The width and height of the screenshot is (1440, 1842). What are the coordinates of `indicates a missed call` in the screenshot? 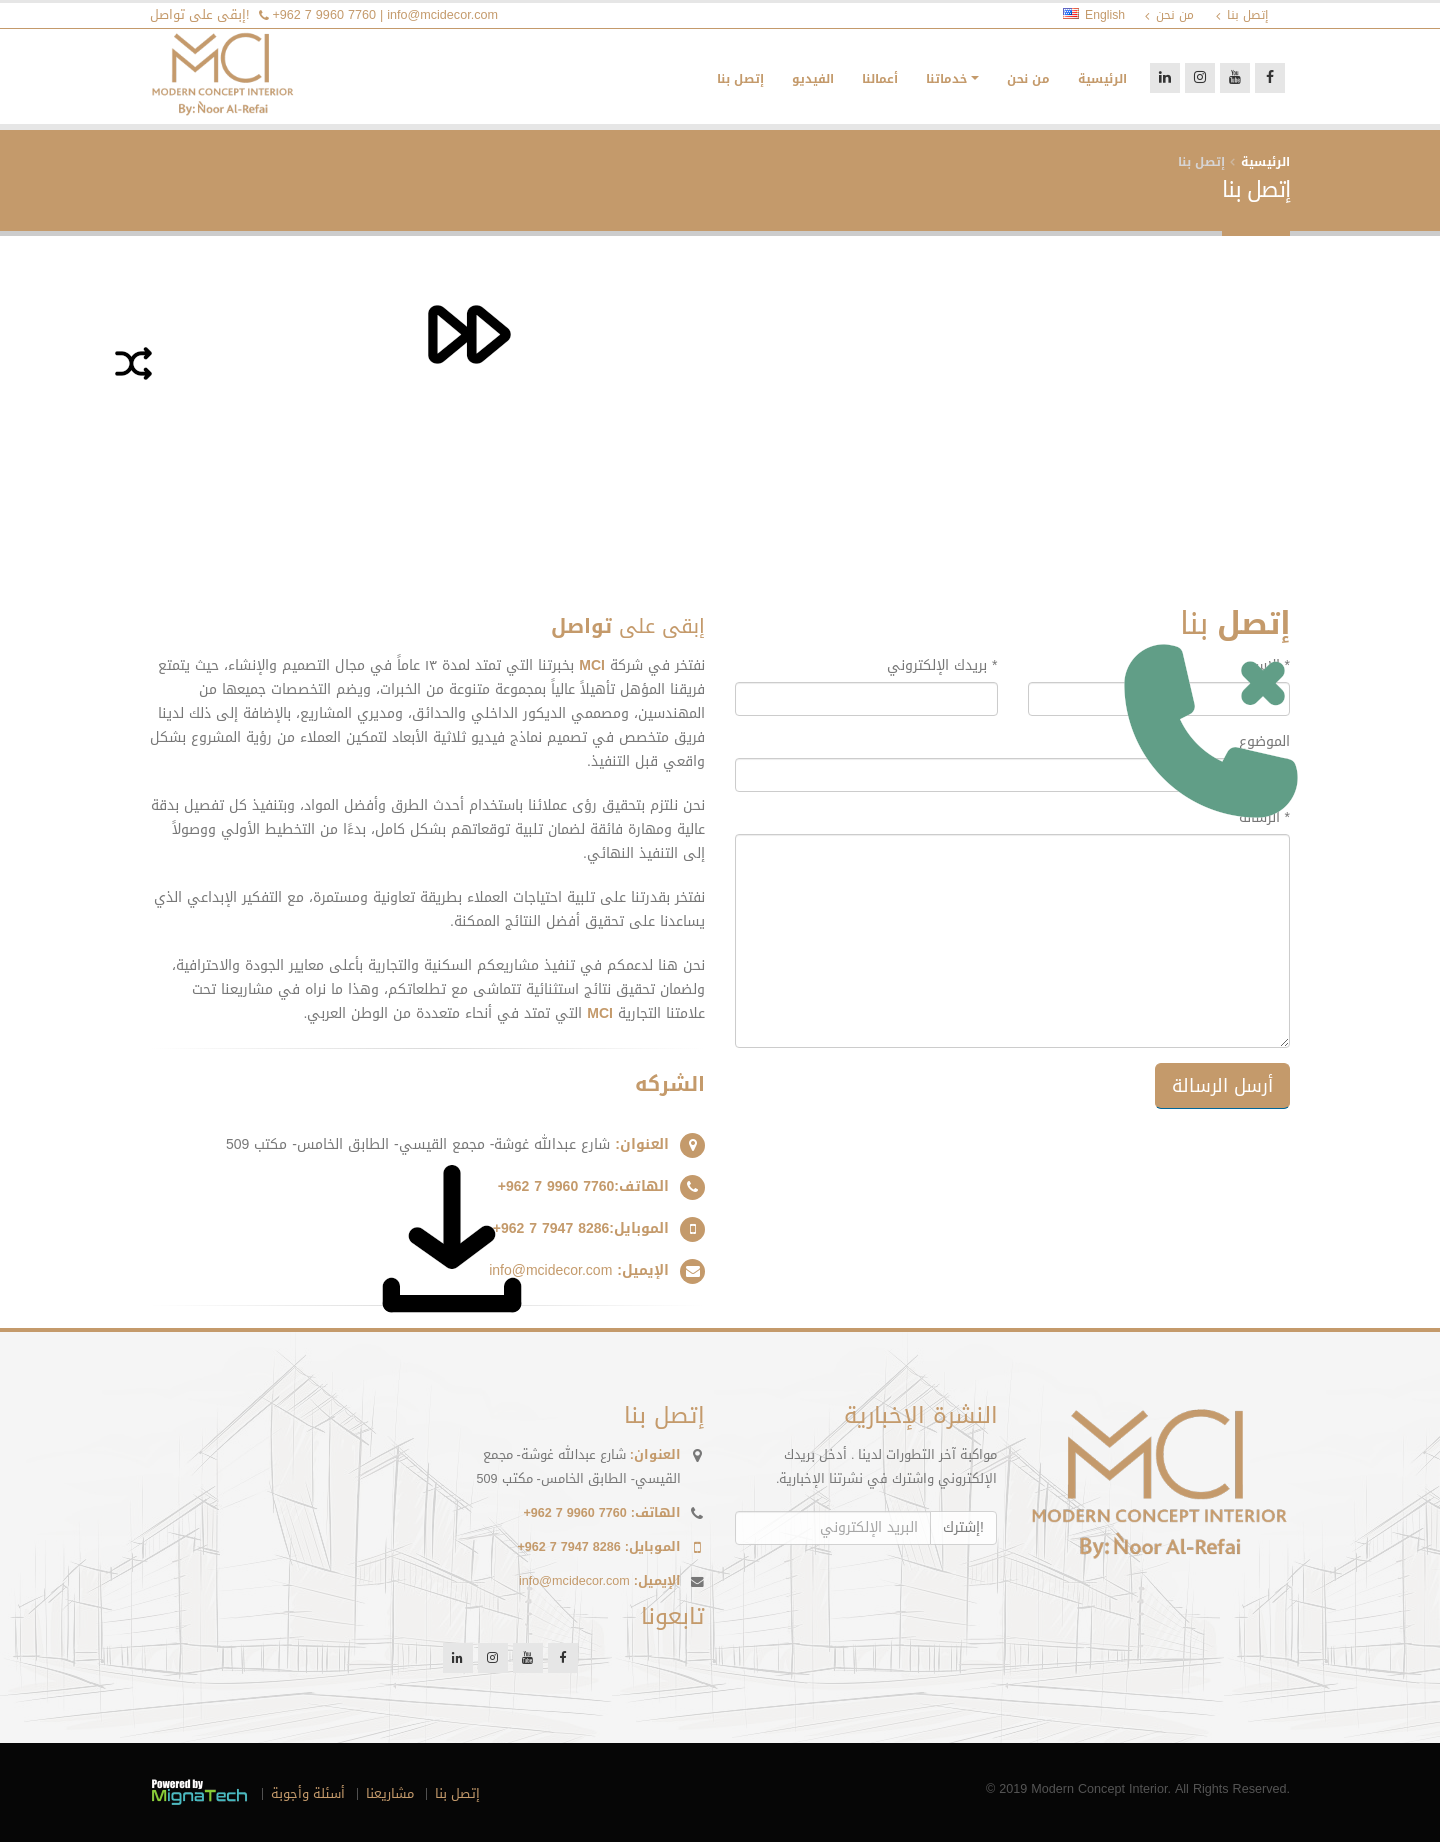 It's located at (1211, 731).